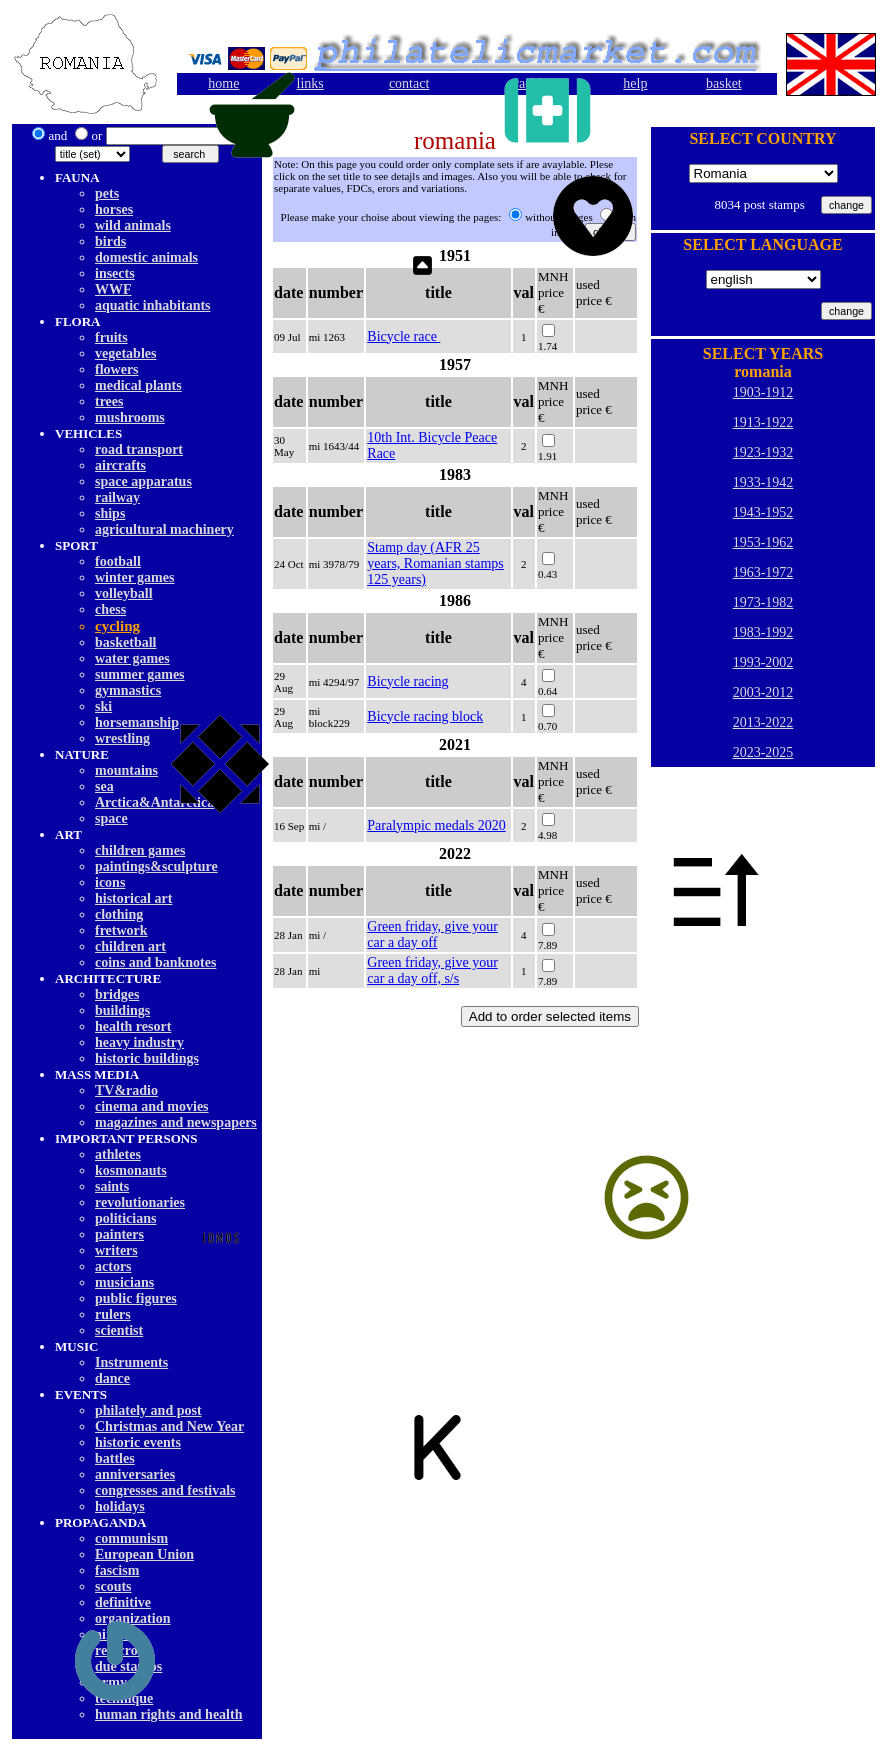  What do you see at coordinates (221, 1238) in the screenshot?
I see `ionos web hosting and cloud services logo` at bounding box center [221, 1238].